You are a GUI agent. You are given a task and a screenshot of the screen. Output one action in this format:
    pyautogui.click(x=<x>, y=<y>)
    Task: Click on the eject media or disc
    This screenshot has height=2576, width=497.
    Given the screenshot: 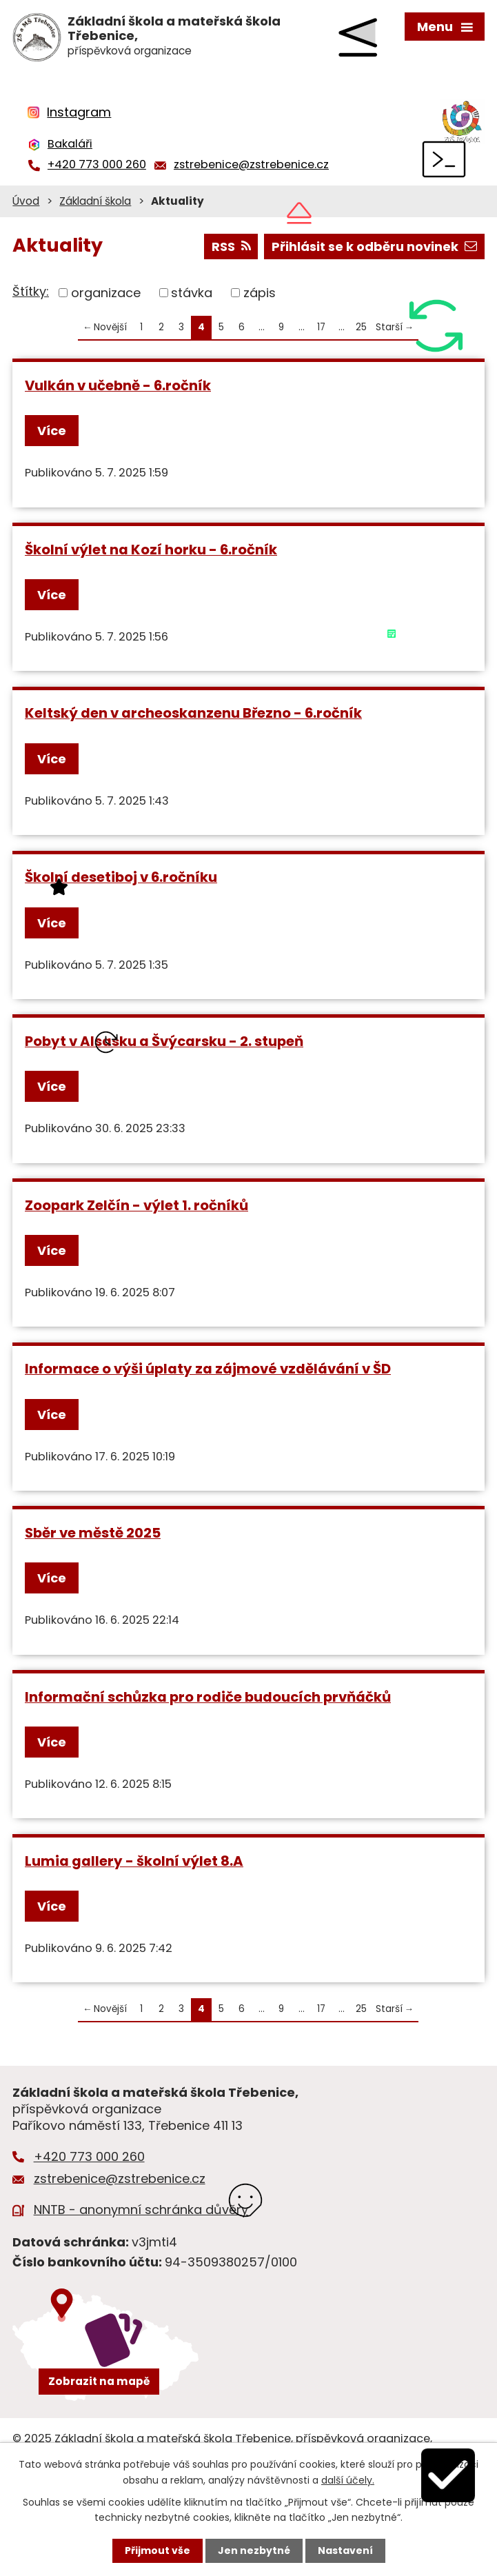 What is the action you would take?
    pyautogui.click(x=299, y=214)
    